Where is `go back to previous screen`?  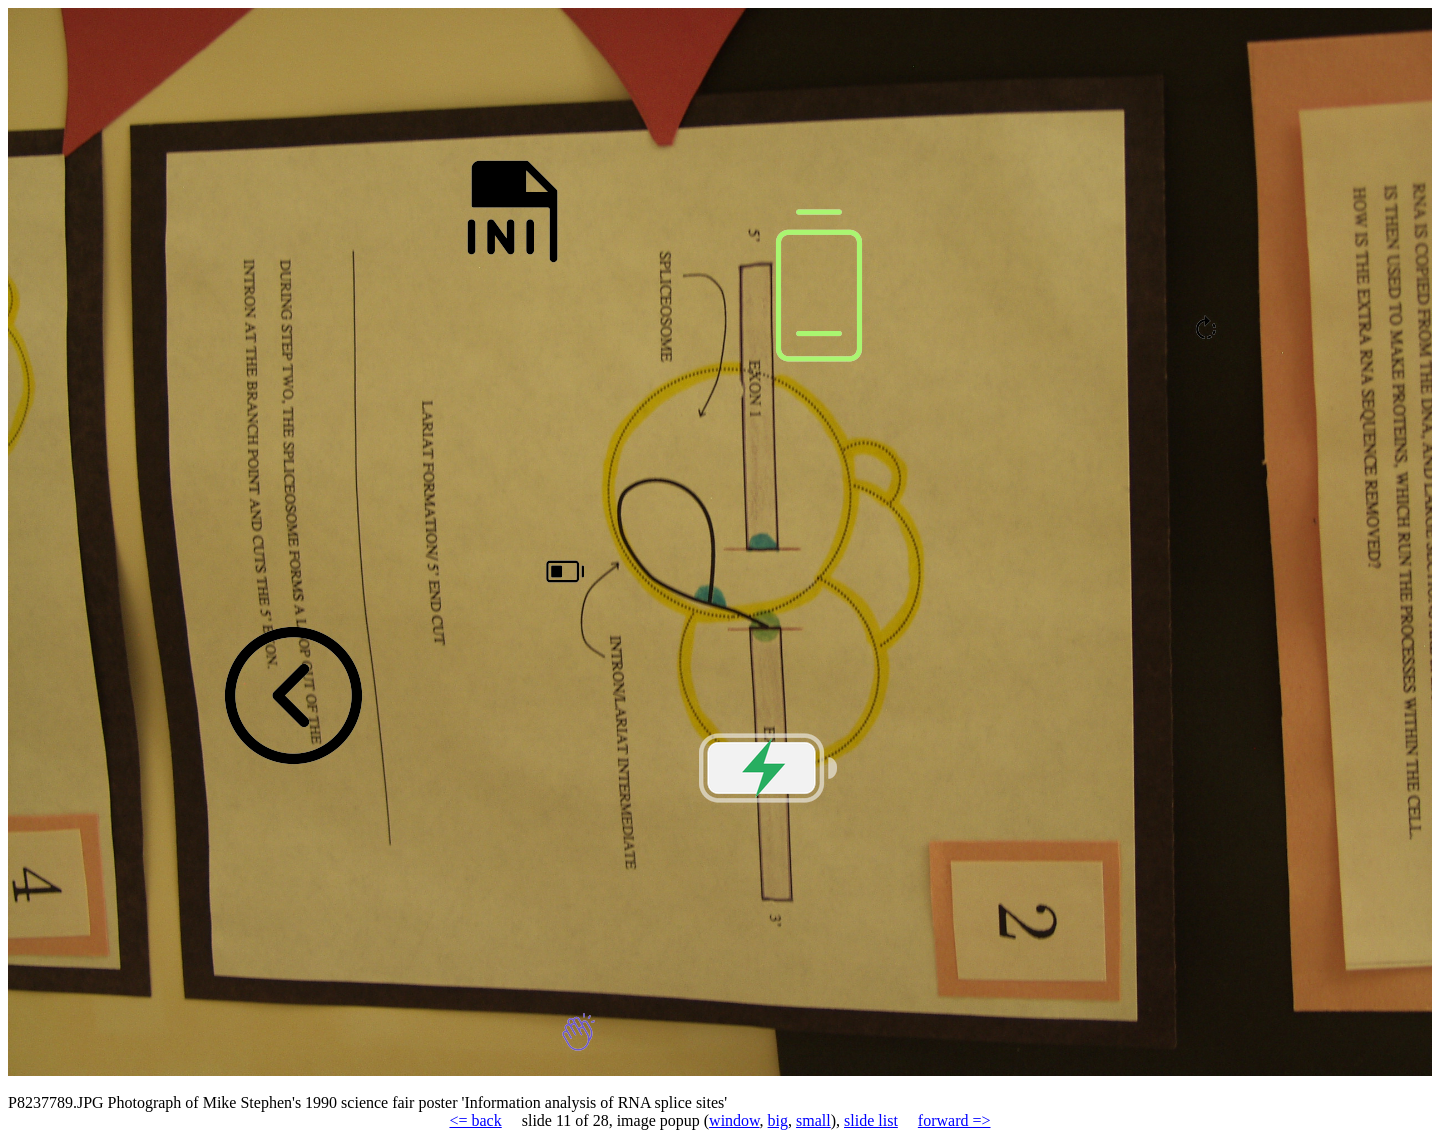
go back to previous screen is located at coordinates (293, 695).